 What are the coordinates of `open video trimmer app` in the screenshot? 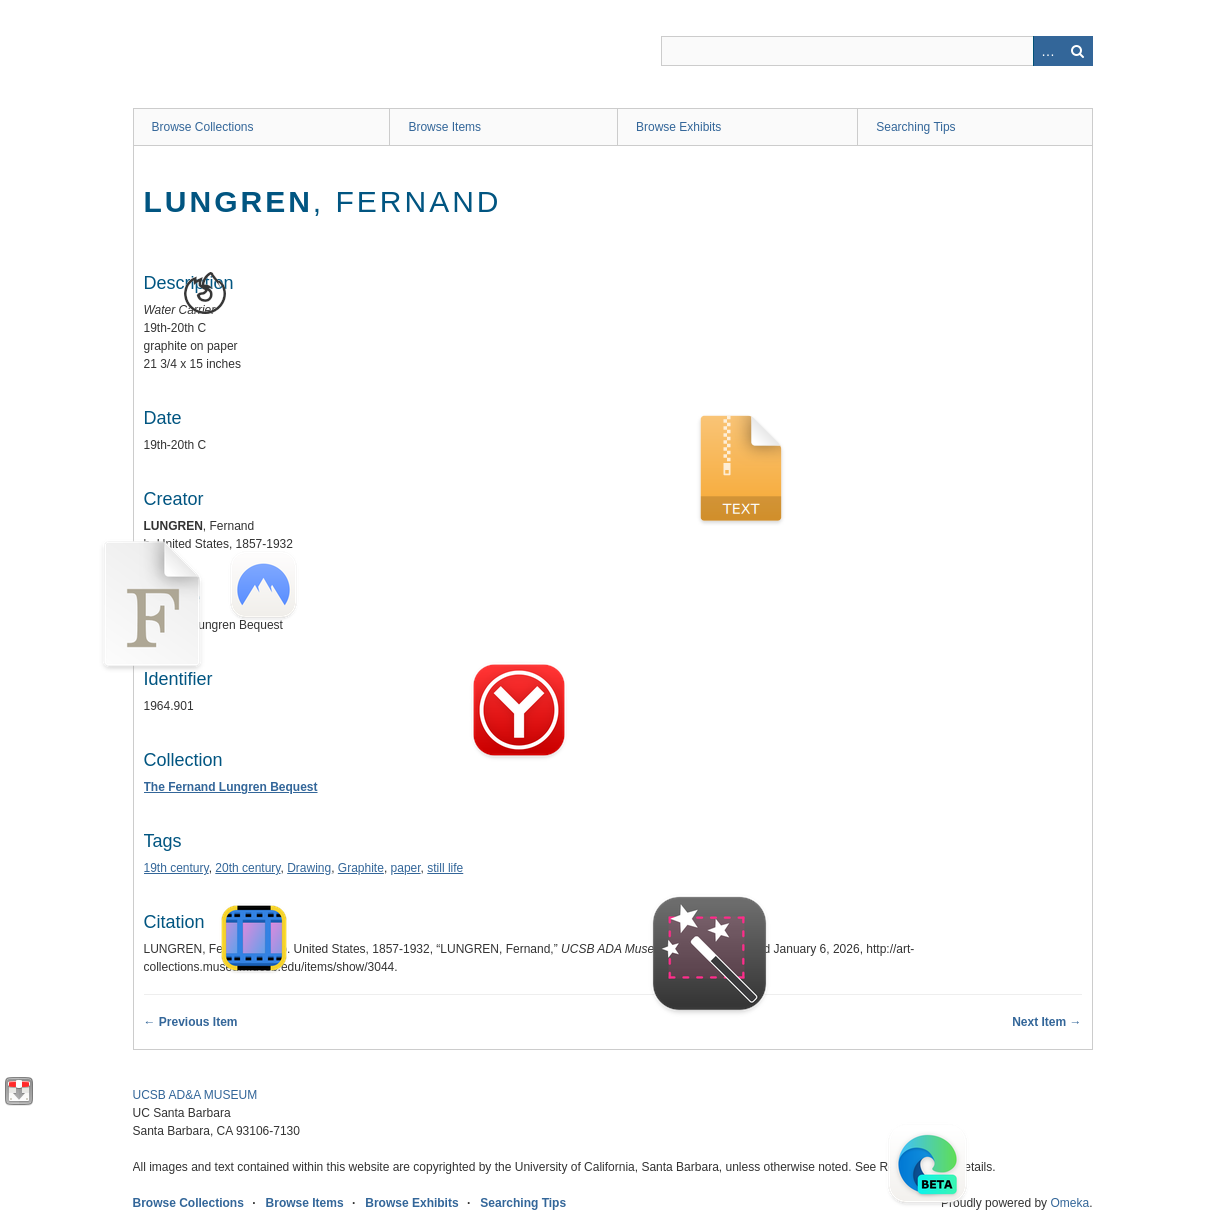 It's located at (254, 938).